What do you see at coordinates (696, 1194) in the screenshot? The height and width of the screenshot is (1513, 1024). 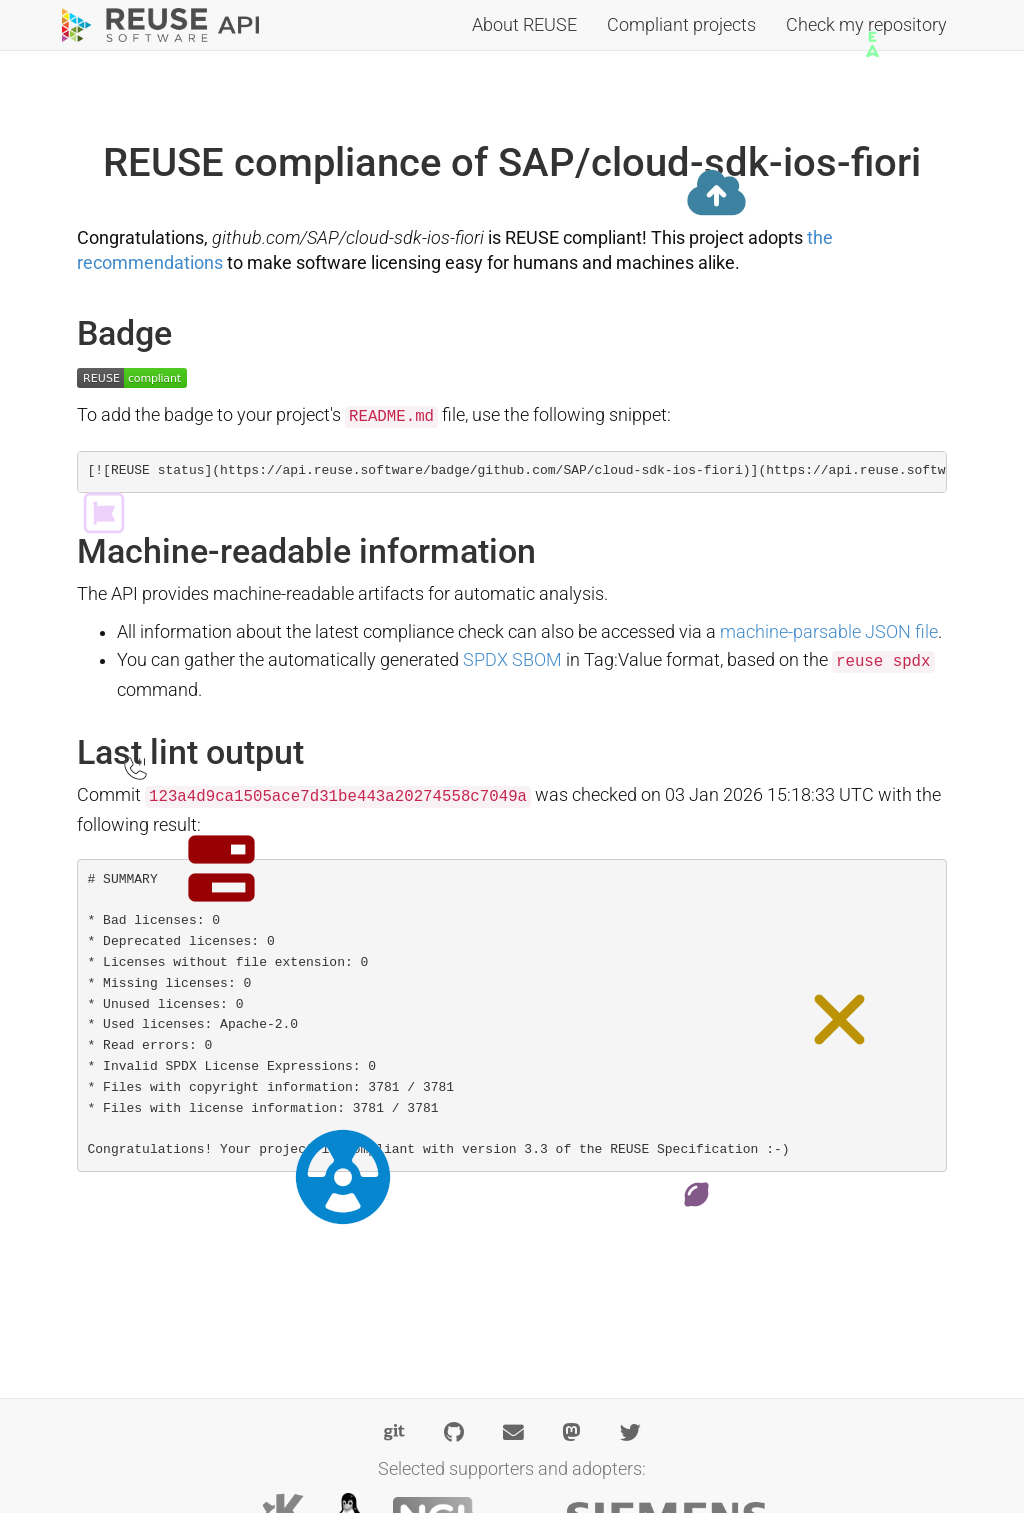 I see `indicates fresh or organic content` at bounding box center [696, 1194].